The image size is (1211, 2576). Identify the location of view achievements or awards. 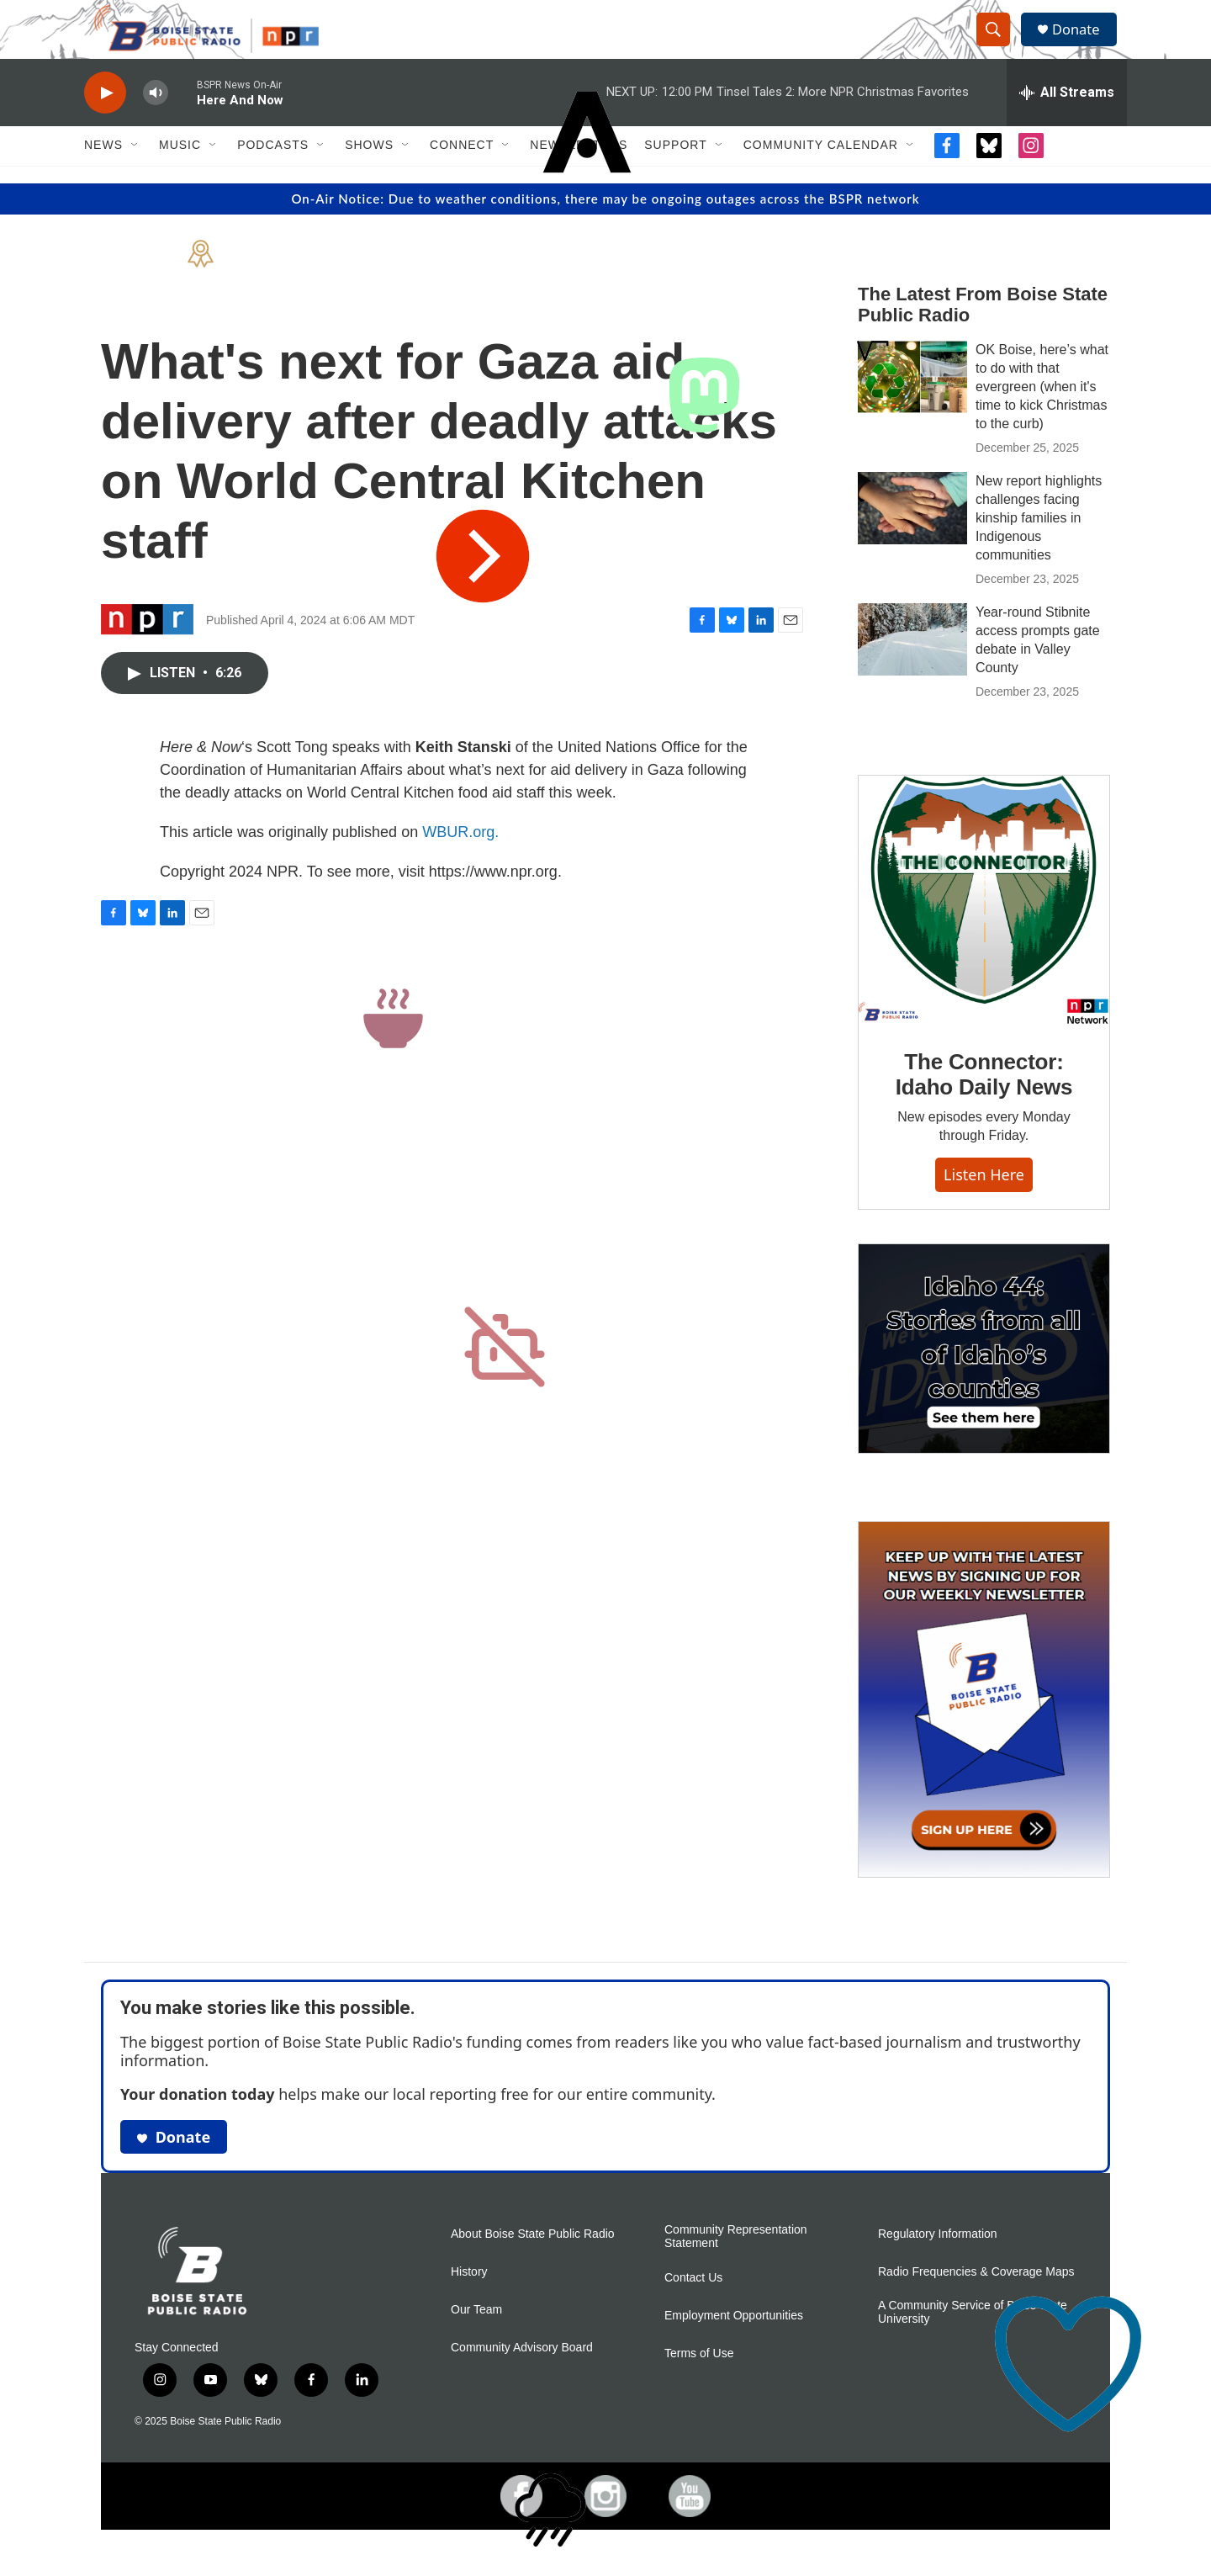
(200, 253).